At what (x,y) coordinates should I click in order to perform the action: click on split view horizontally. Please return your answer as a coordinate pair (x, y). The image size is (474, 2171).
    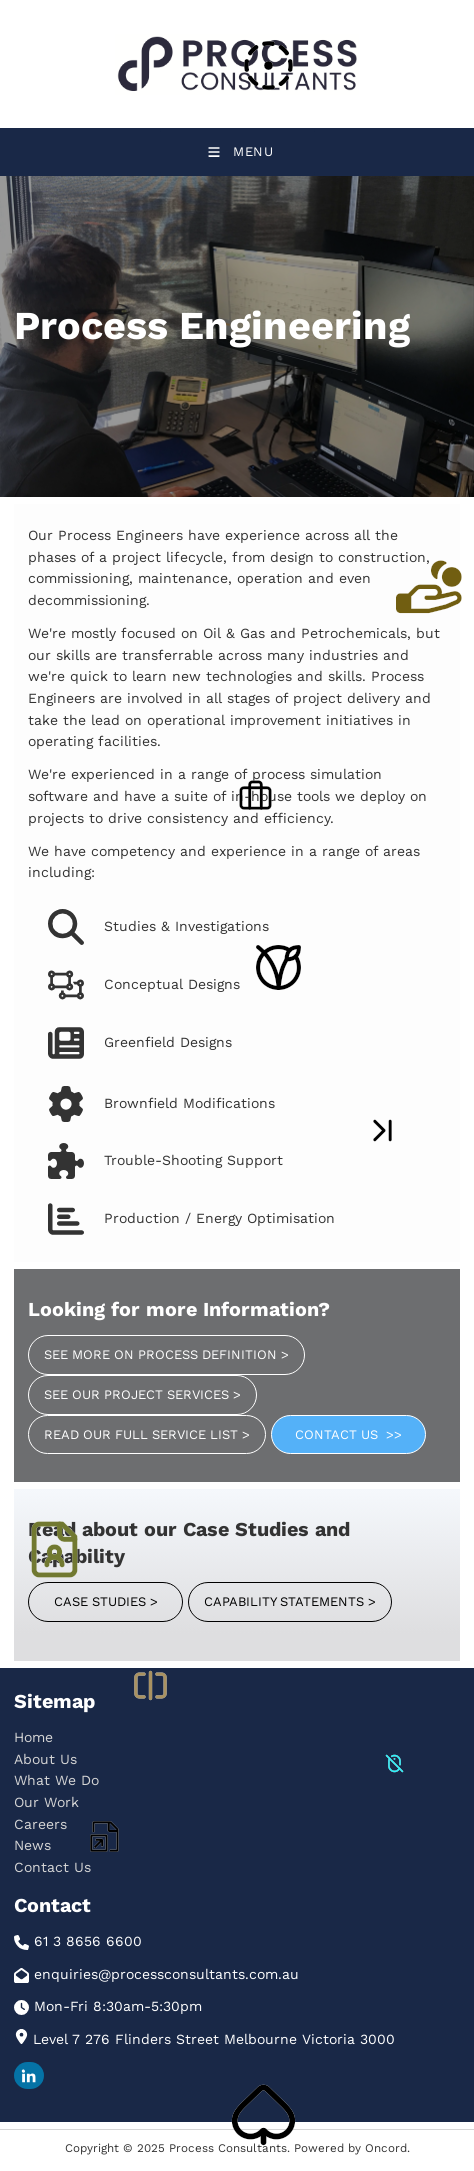
    Looking at the image, I should click on (150, 1685).